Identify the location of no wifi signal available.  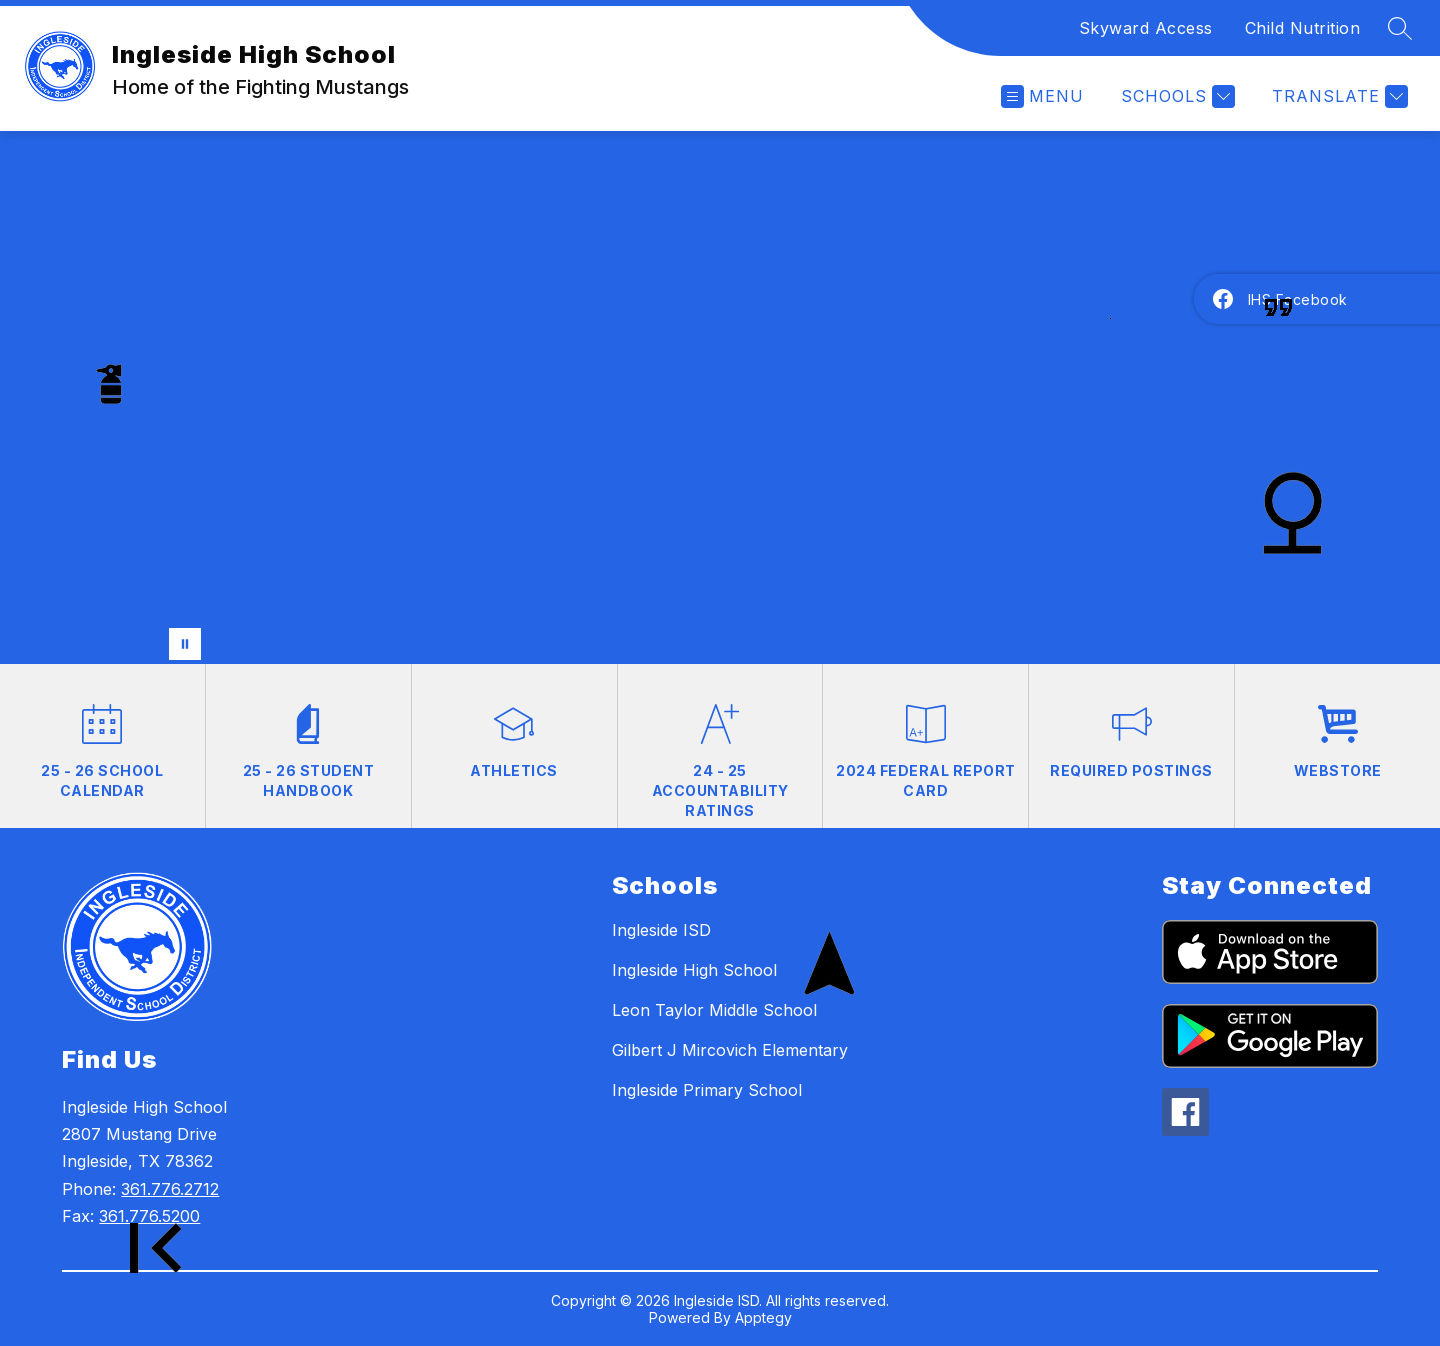
(1110, 310).